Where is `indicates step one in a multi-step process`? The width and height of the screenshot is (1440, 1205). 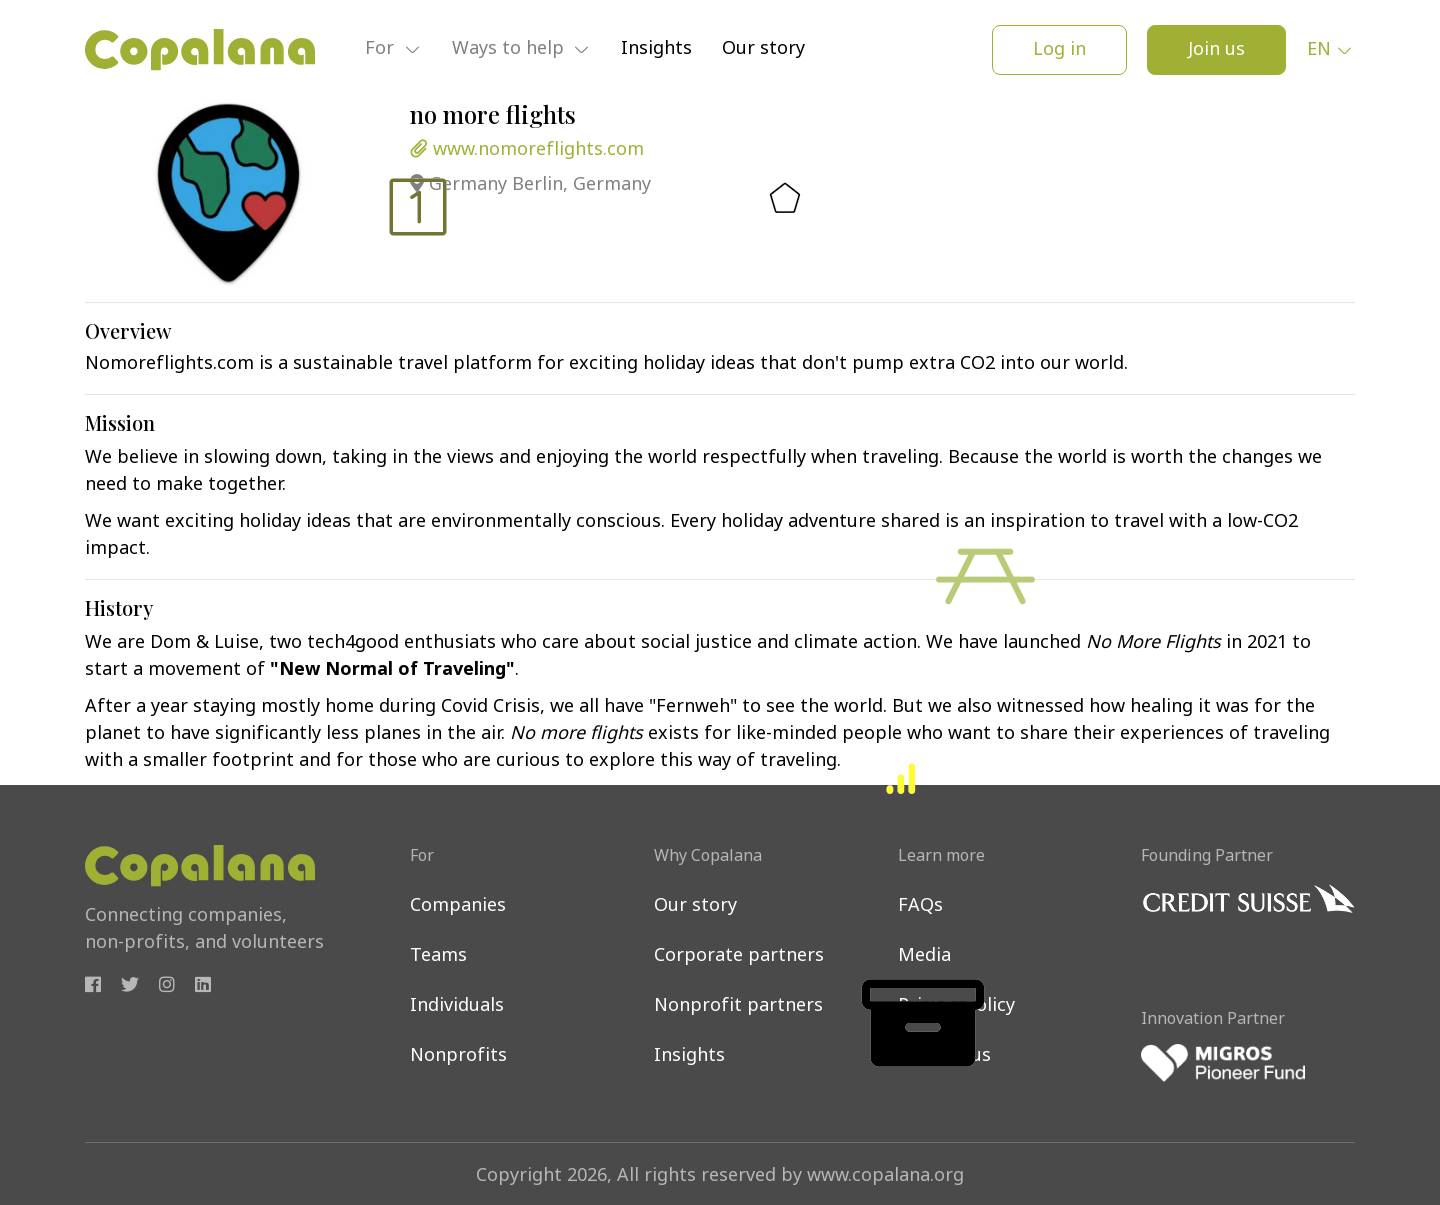
indicates step one in a multi-step process is located at coordinates (418, 207).